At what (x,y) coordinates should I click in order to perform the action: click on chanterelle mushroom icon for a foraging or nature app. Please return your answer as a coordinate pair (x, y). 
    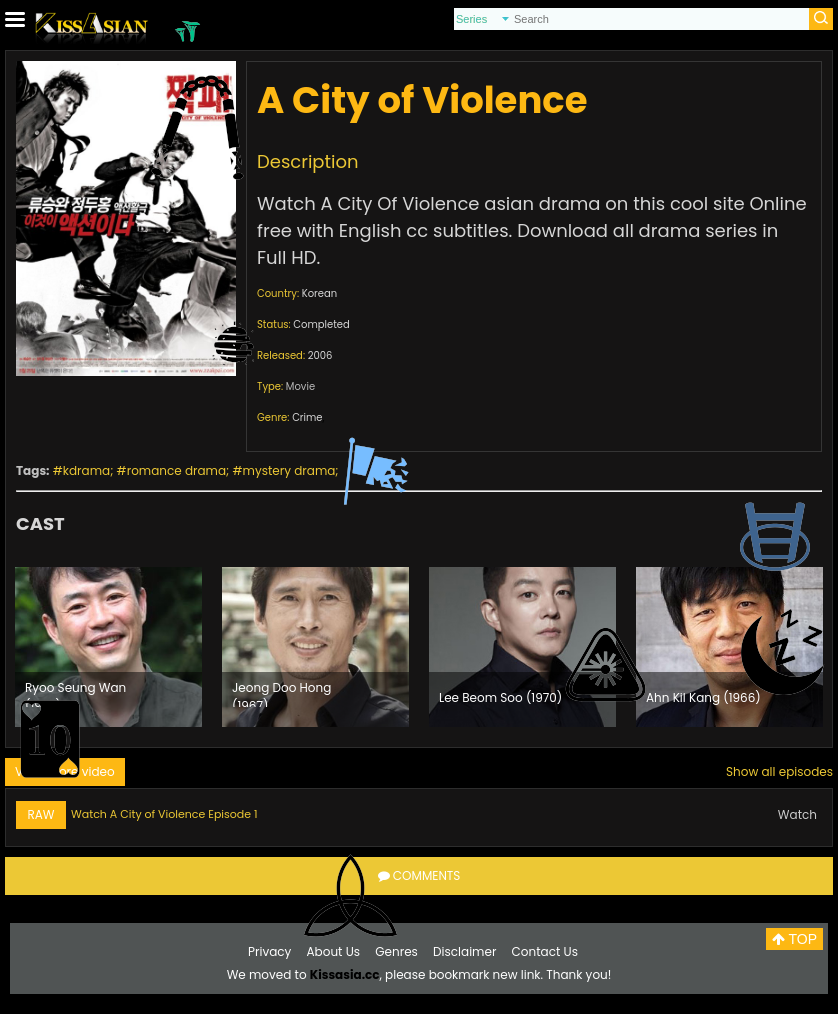
    Looking at the image, I should click on (187, 31).